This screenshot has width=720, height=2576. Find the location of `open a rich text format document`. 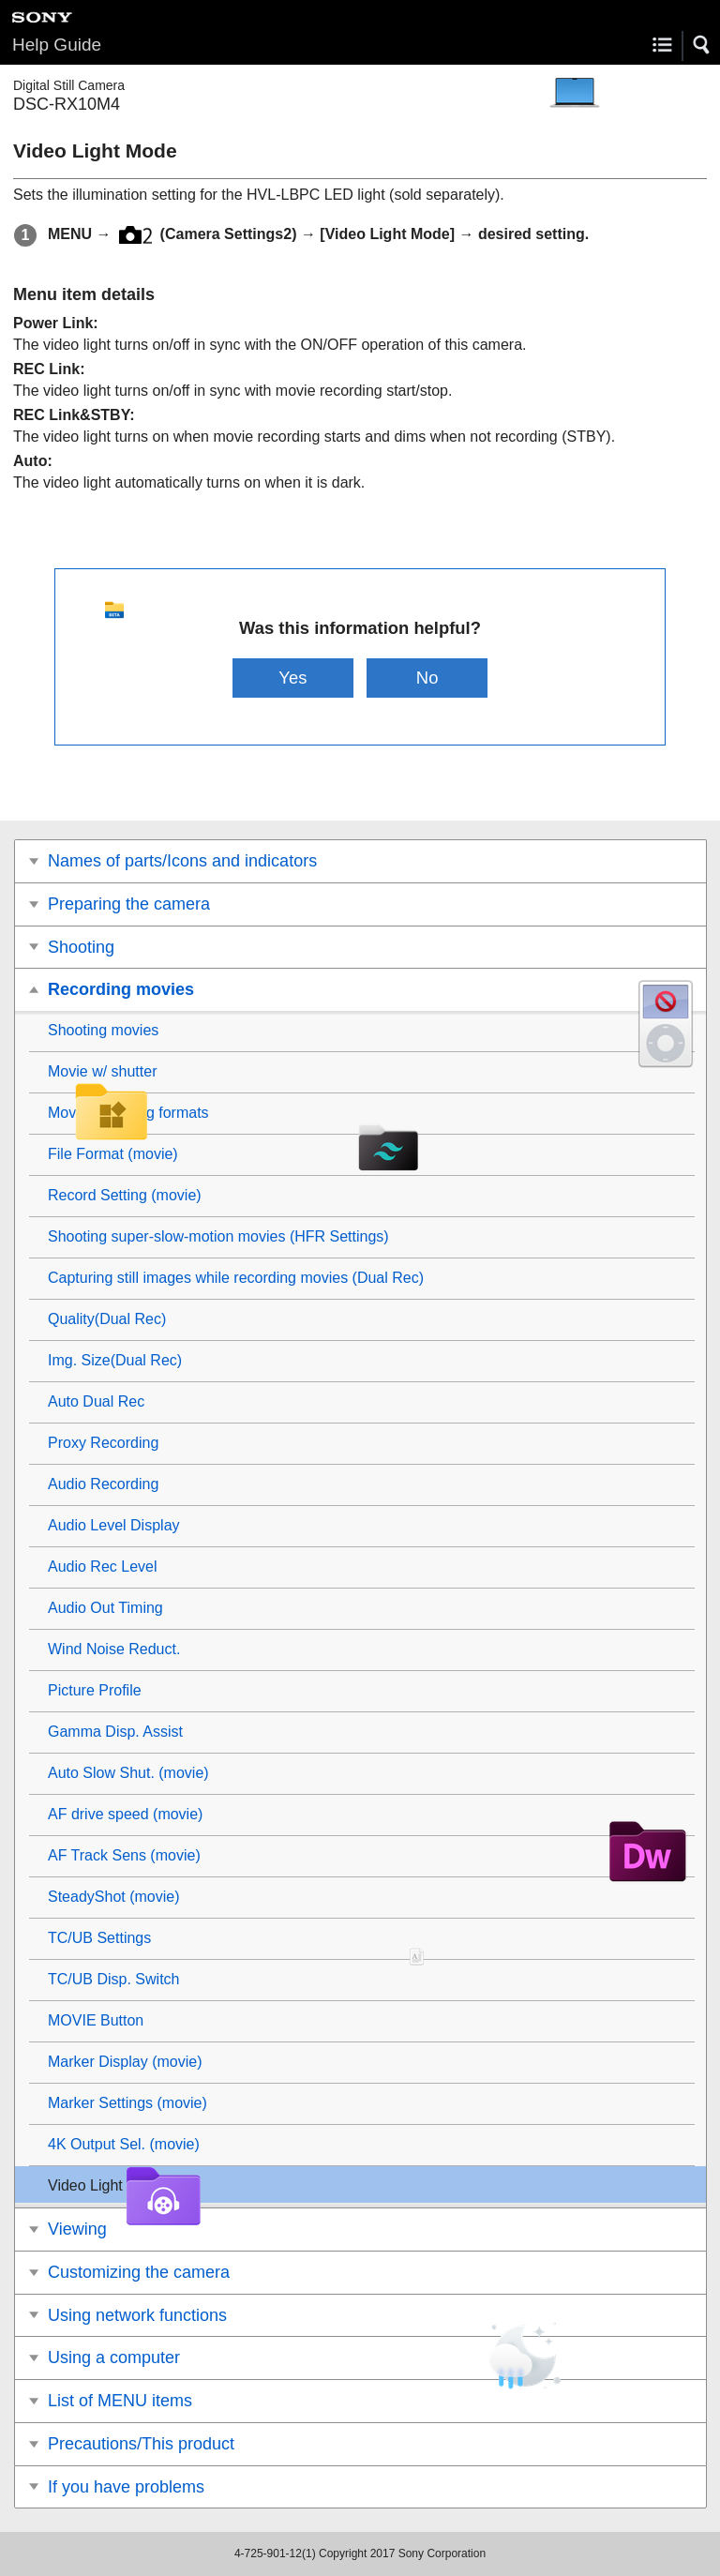

open a rich text format document is located at coordinates (416, 1956).